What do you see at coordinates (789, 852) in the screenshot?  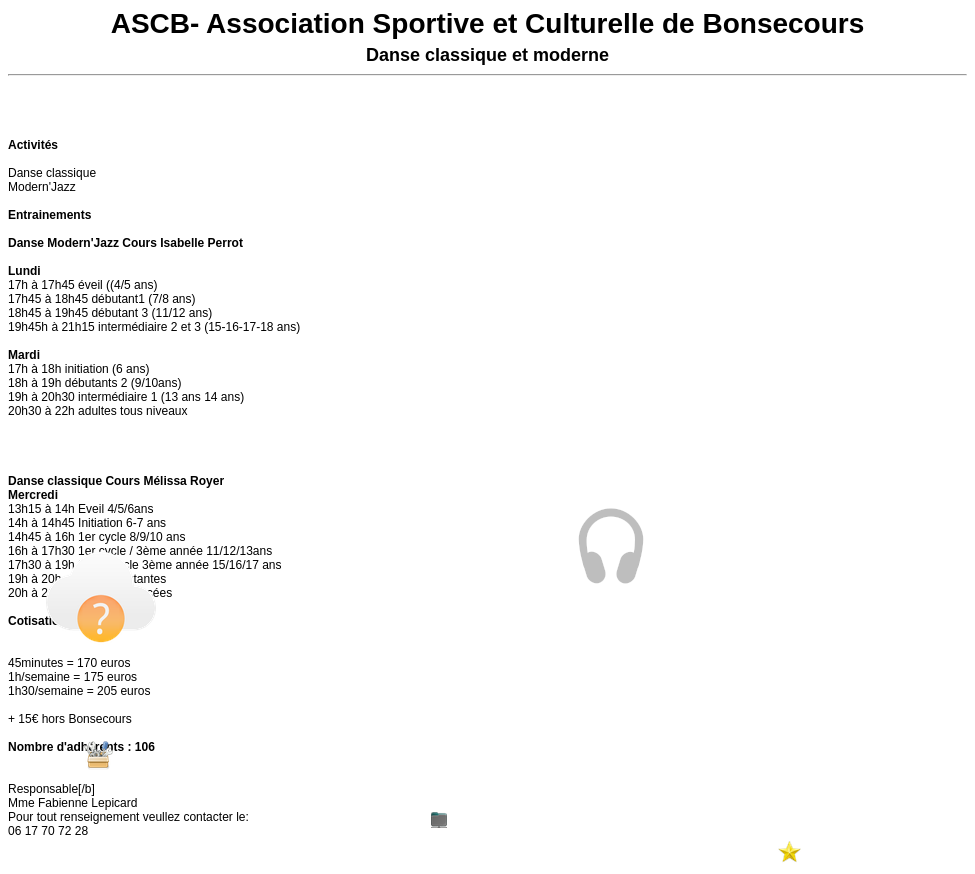 I see `indicates a starred or favorited item` at bounding box center [789, 852].